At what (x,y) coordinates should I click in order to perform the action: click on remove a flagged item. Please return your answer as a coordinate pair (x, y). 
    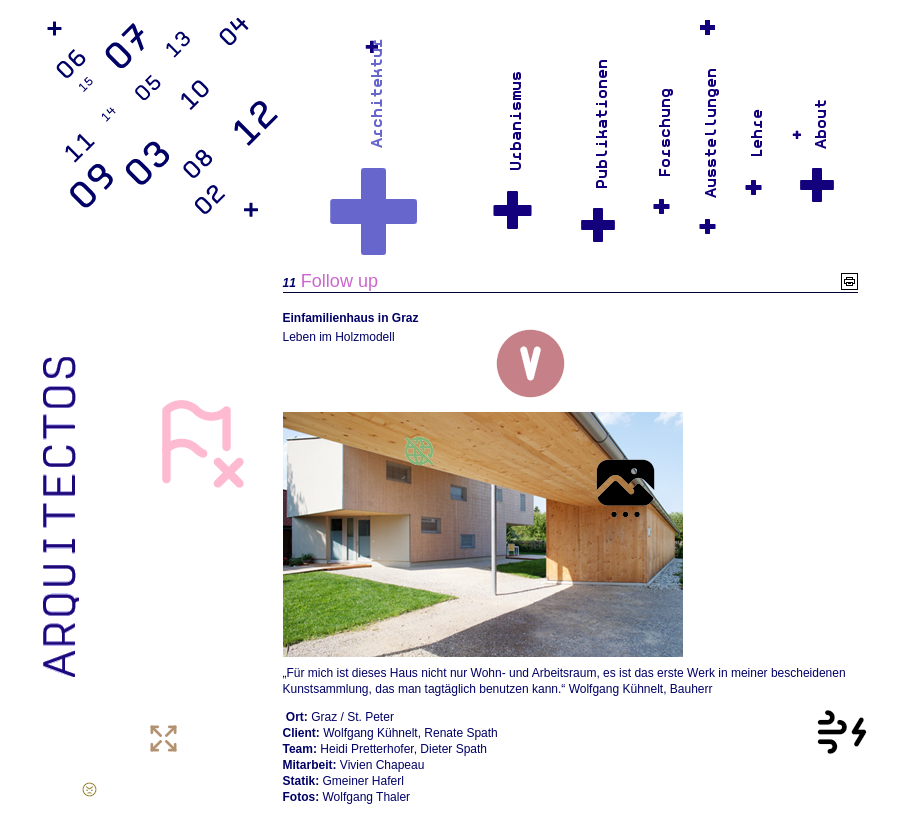
    Looking at the image, I should click on (196, 440).